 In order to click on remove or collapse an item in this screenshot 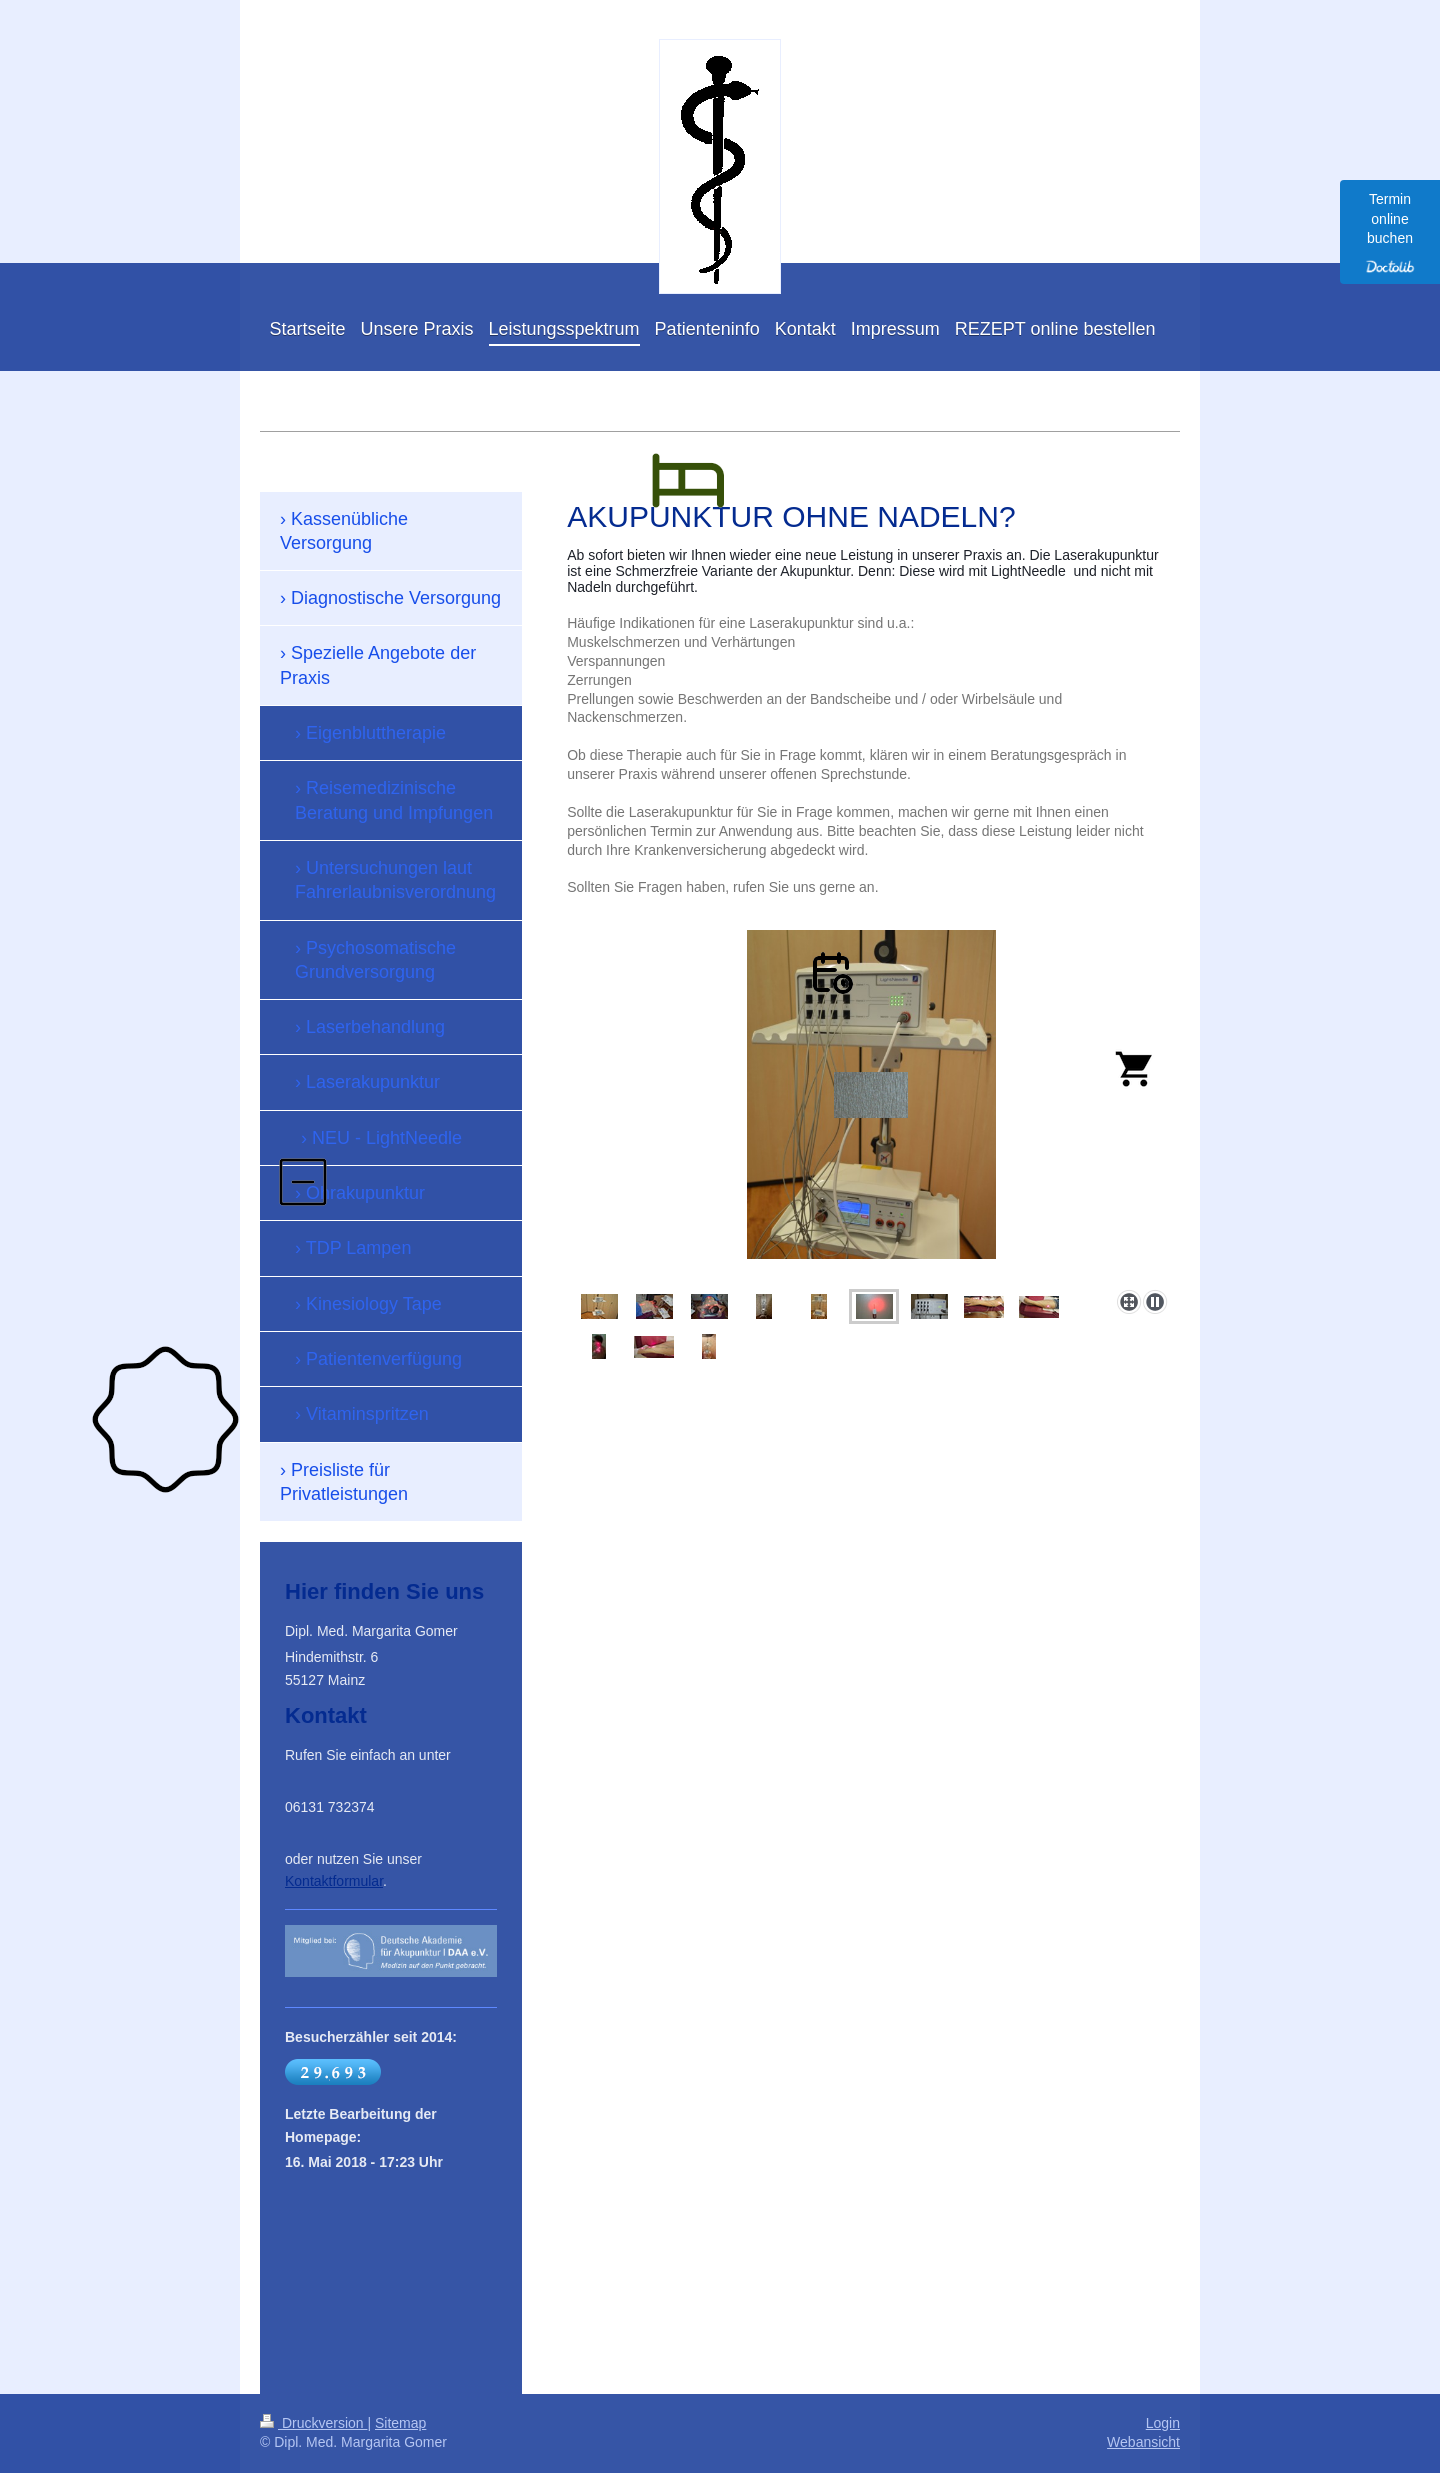, I will do `click(303, 1182)`.